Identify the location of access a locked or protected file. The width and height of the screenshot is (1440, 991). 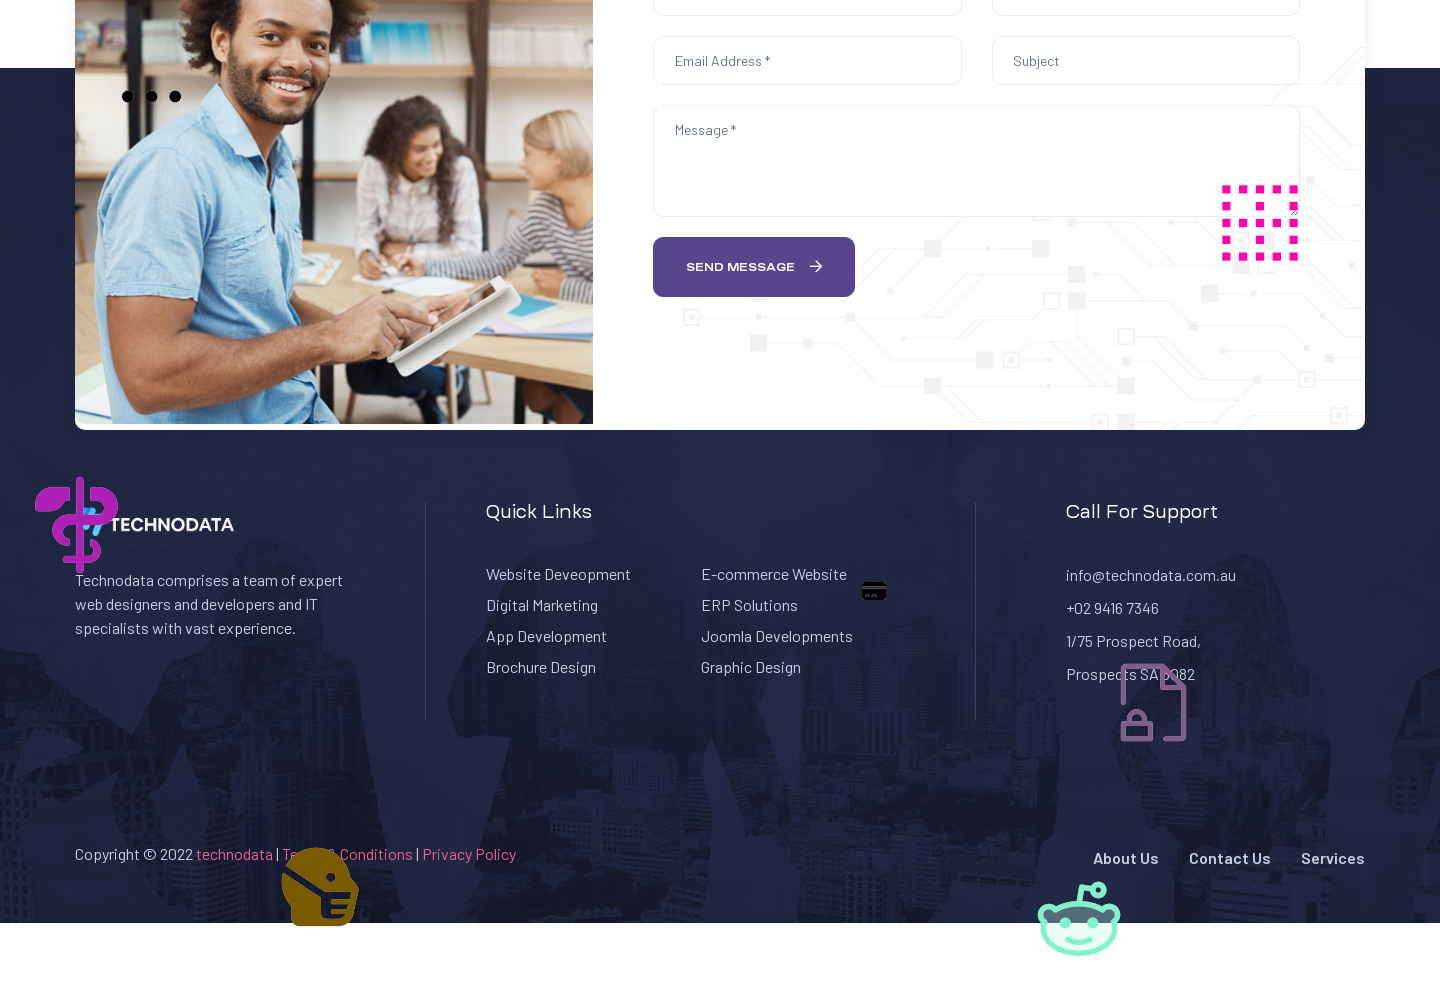
(1153, 702).